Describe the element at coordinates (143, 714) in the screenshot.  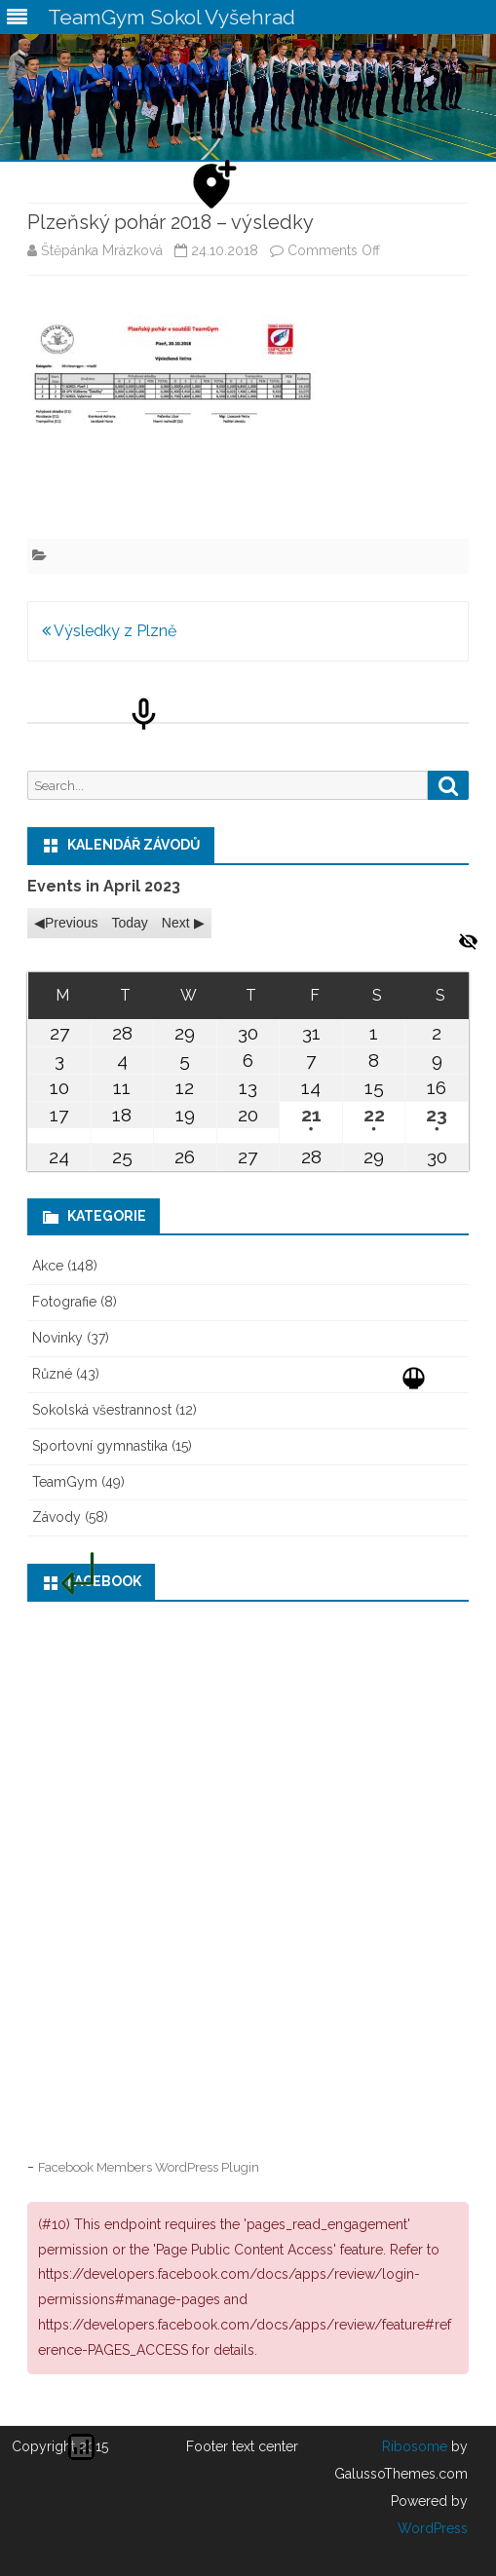
I see `tap to start voice input` at that location.